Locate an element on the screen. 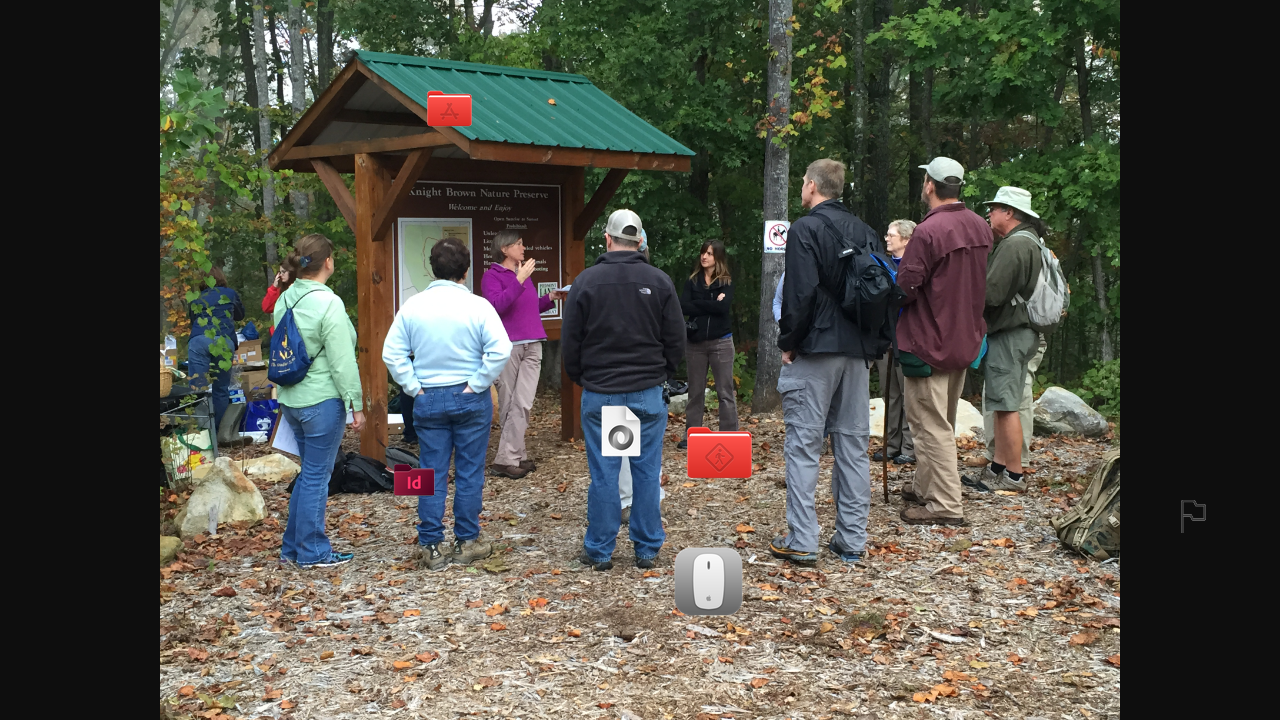 This screenshot has height=720, width=1280. a JSON file type indicator is located at coordinates (621, 432).